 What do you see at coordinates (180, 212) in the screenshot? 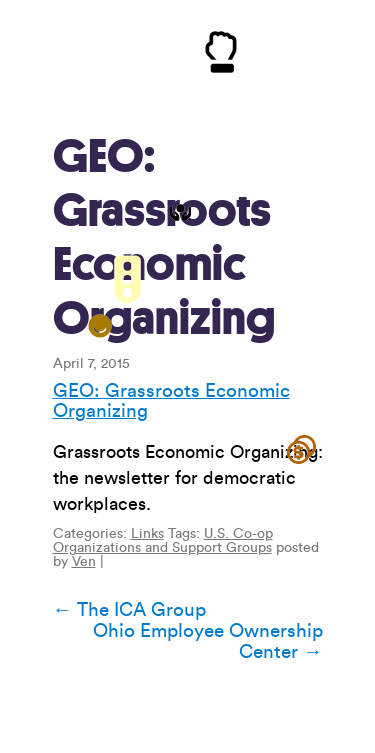
I see `access community support or care services` at bounding box center [180, 212].